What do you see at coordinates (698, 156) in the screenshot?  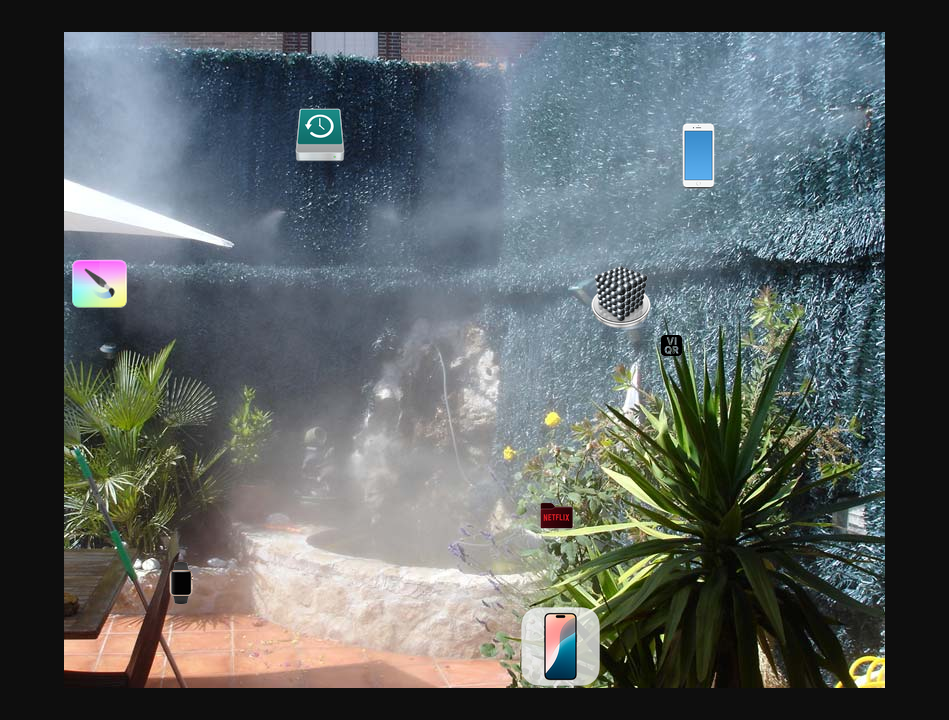 I see `connect to or manage your iPhone device` at bounding box center [698, 156].